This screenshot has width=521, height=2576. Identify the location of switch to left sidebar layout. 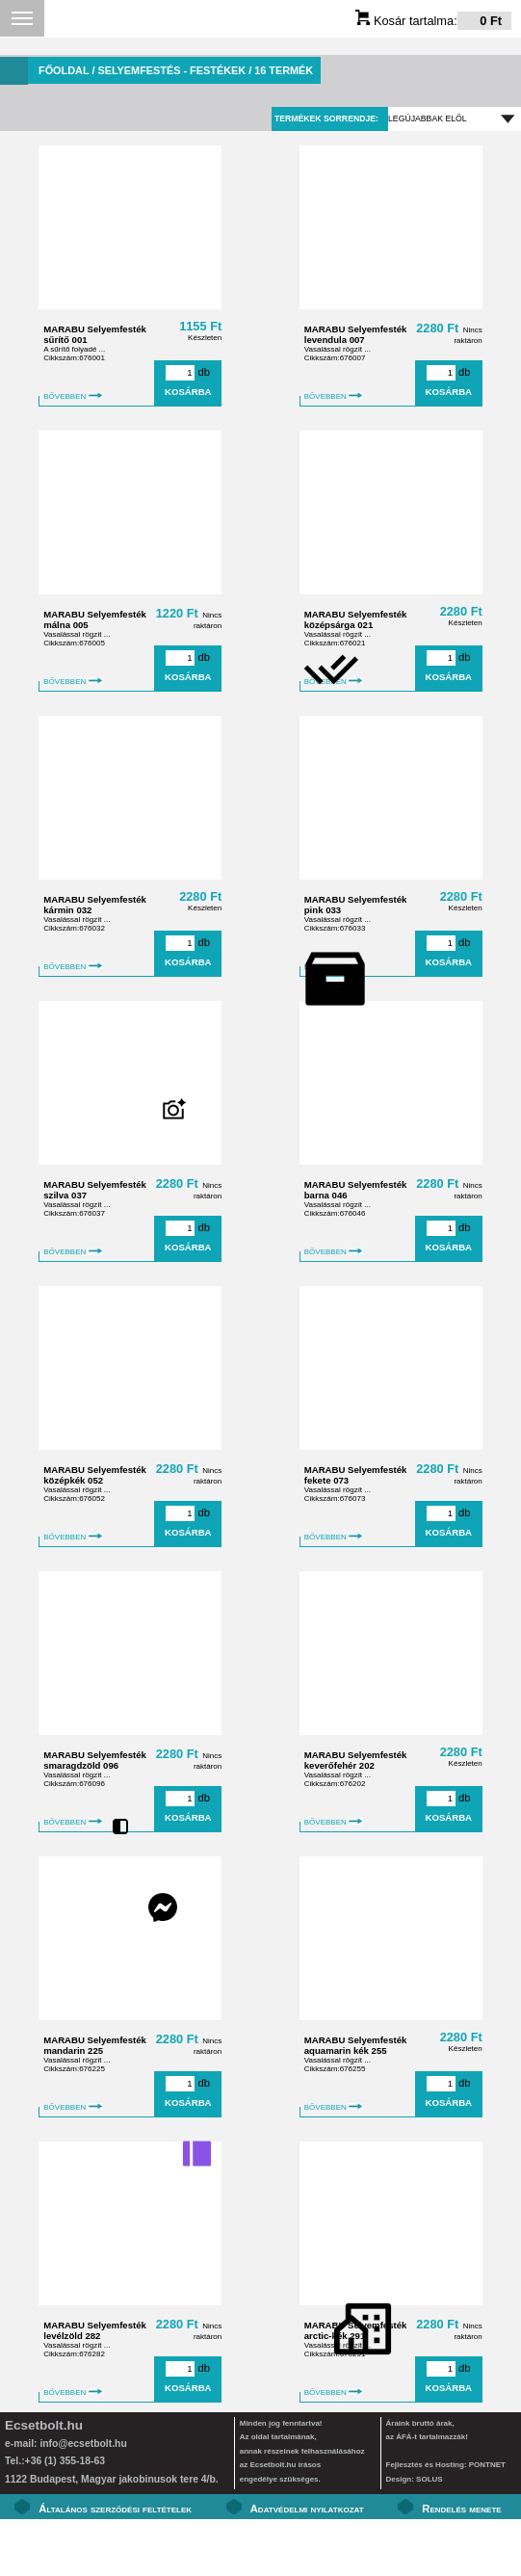
(196, 2153).